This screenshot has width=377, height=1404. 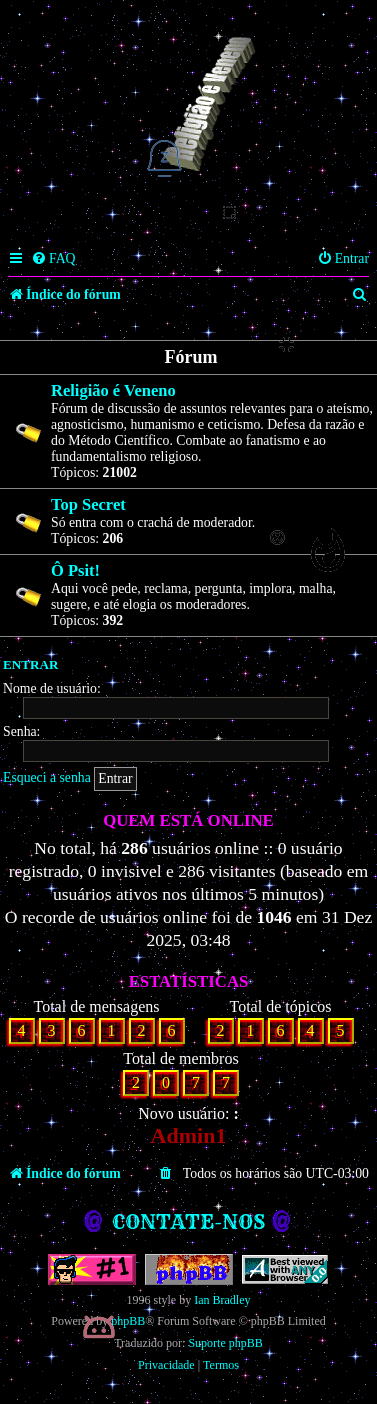 What do you see at coordinates (229, 212) in the screenshot?
I see `select or highlight an area` at bounding box center [229, 212].